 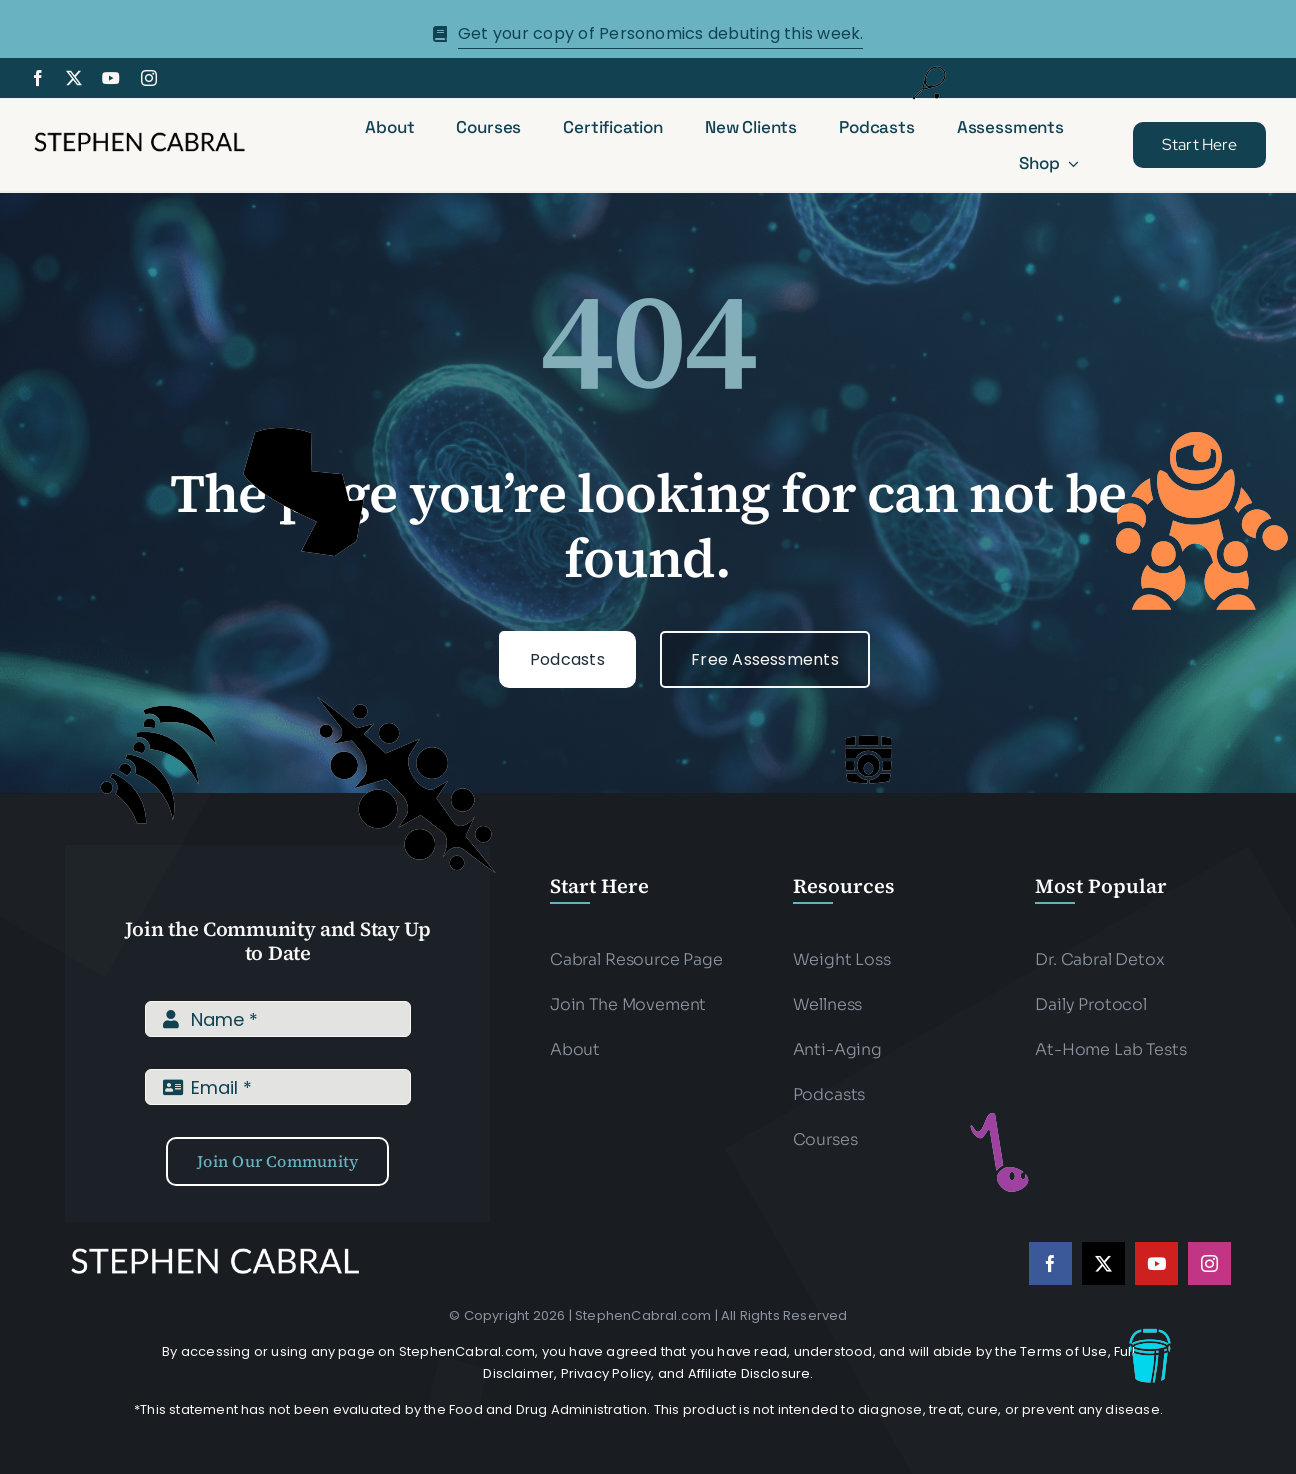 What do you see at coordinates (159, 764) in the screenshot?
I see `indicates a claw attack or scratch ability` at bounding box center [159, 764].